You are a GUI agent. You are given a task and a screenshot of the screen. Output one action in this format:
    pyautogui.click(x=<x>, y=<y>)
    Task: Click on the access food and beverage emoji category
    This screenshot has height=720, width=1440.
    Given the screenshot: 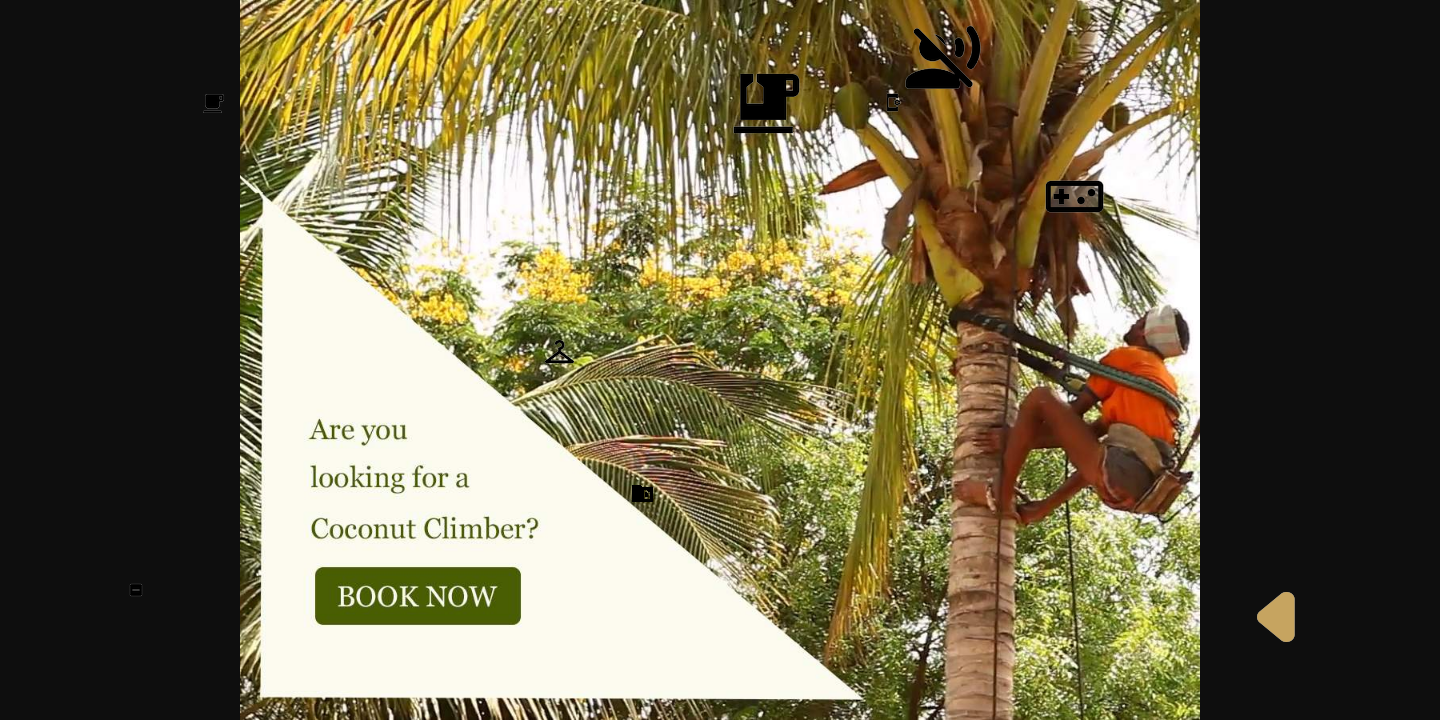 What is the action you would take?
    pyautogui.click(x=766, y=103)
    